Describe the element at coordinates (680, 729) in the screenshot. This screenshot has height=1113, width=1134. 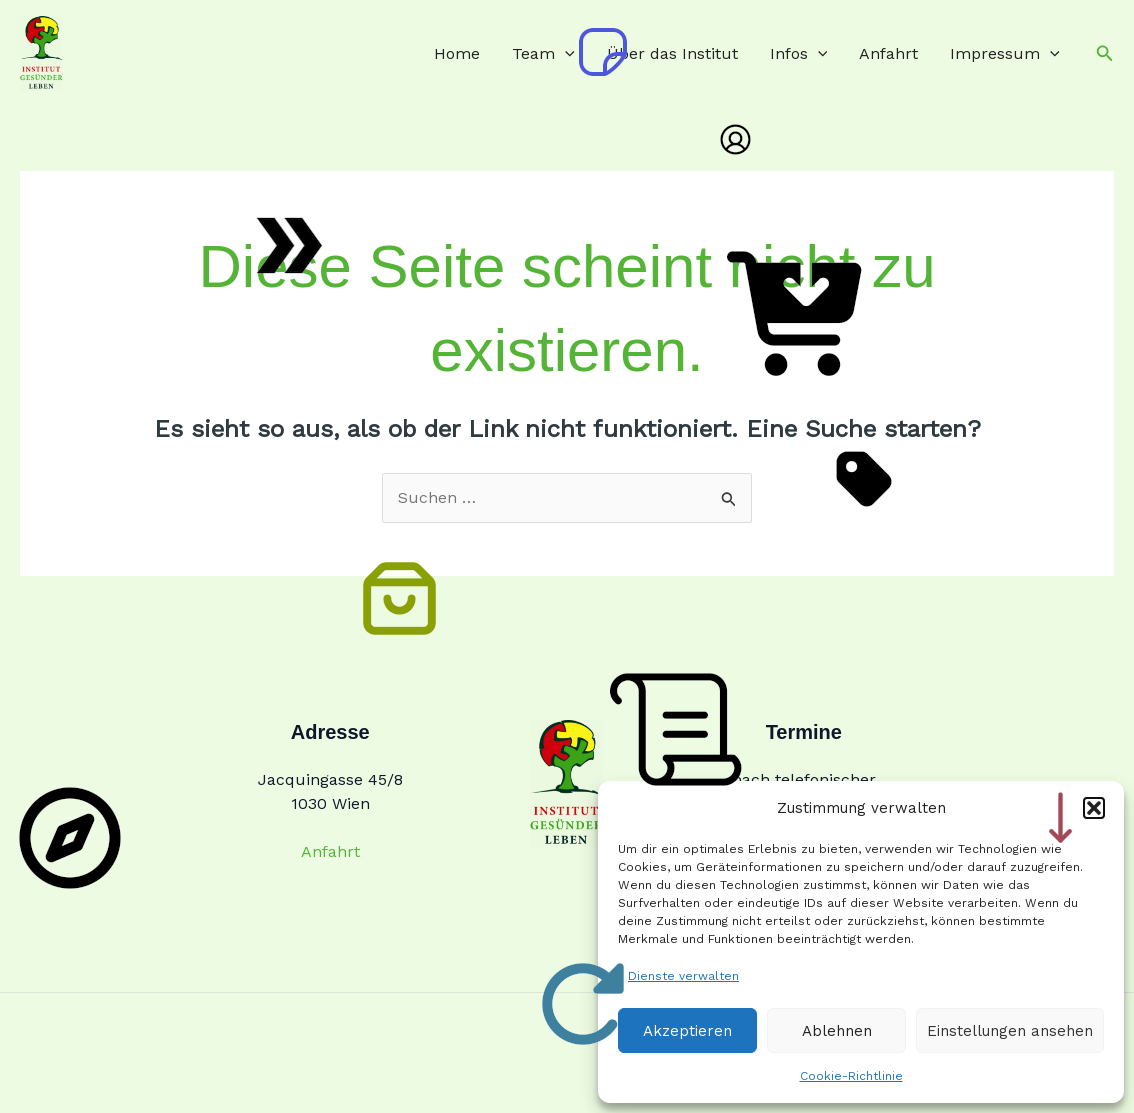
I see `view terms and conditions or legal documents` at that location.